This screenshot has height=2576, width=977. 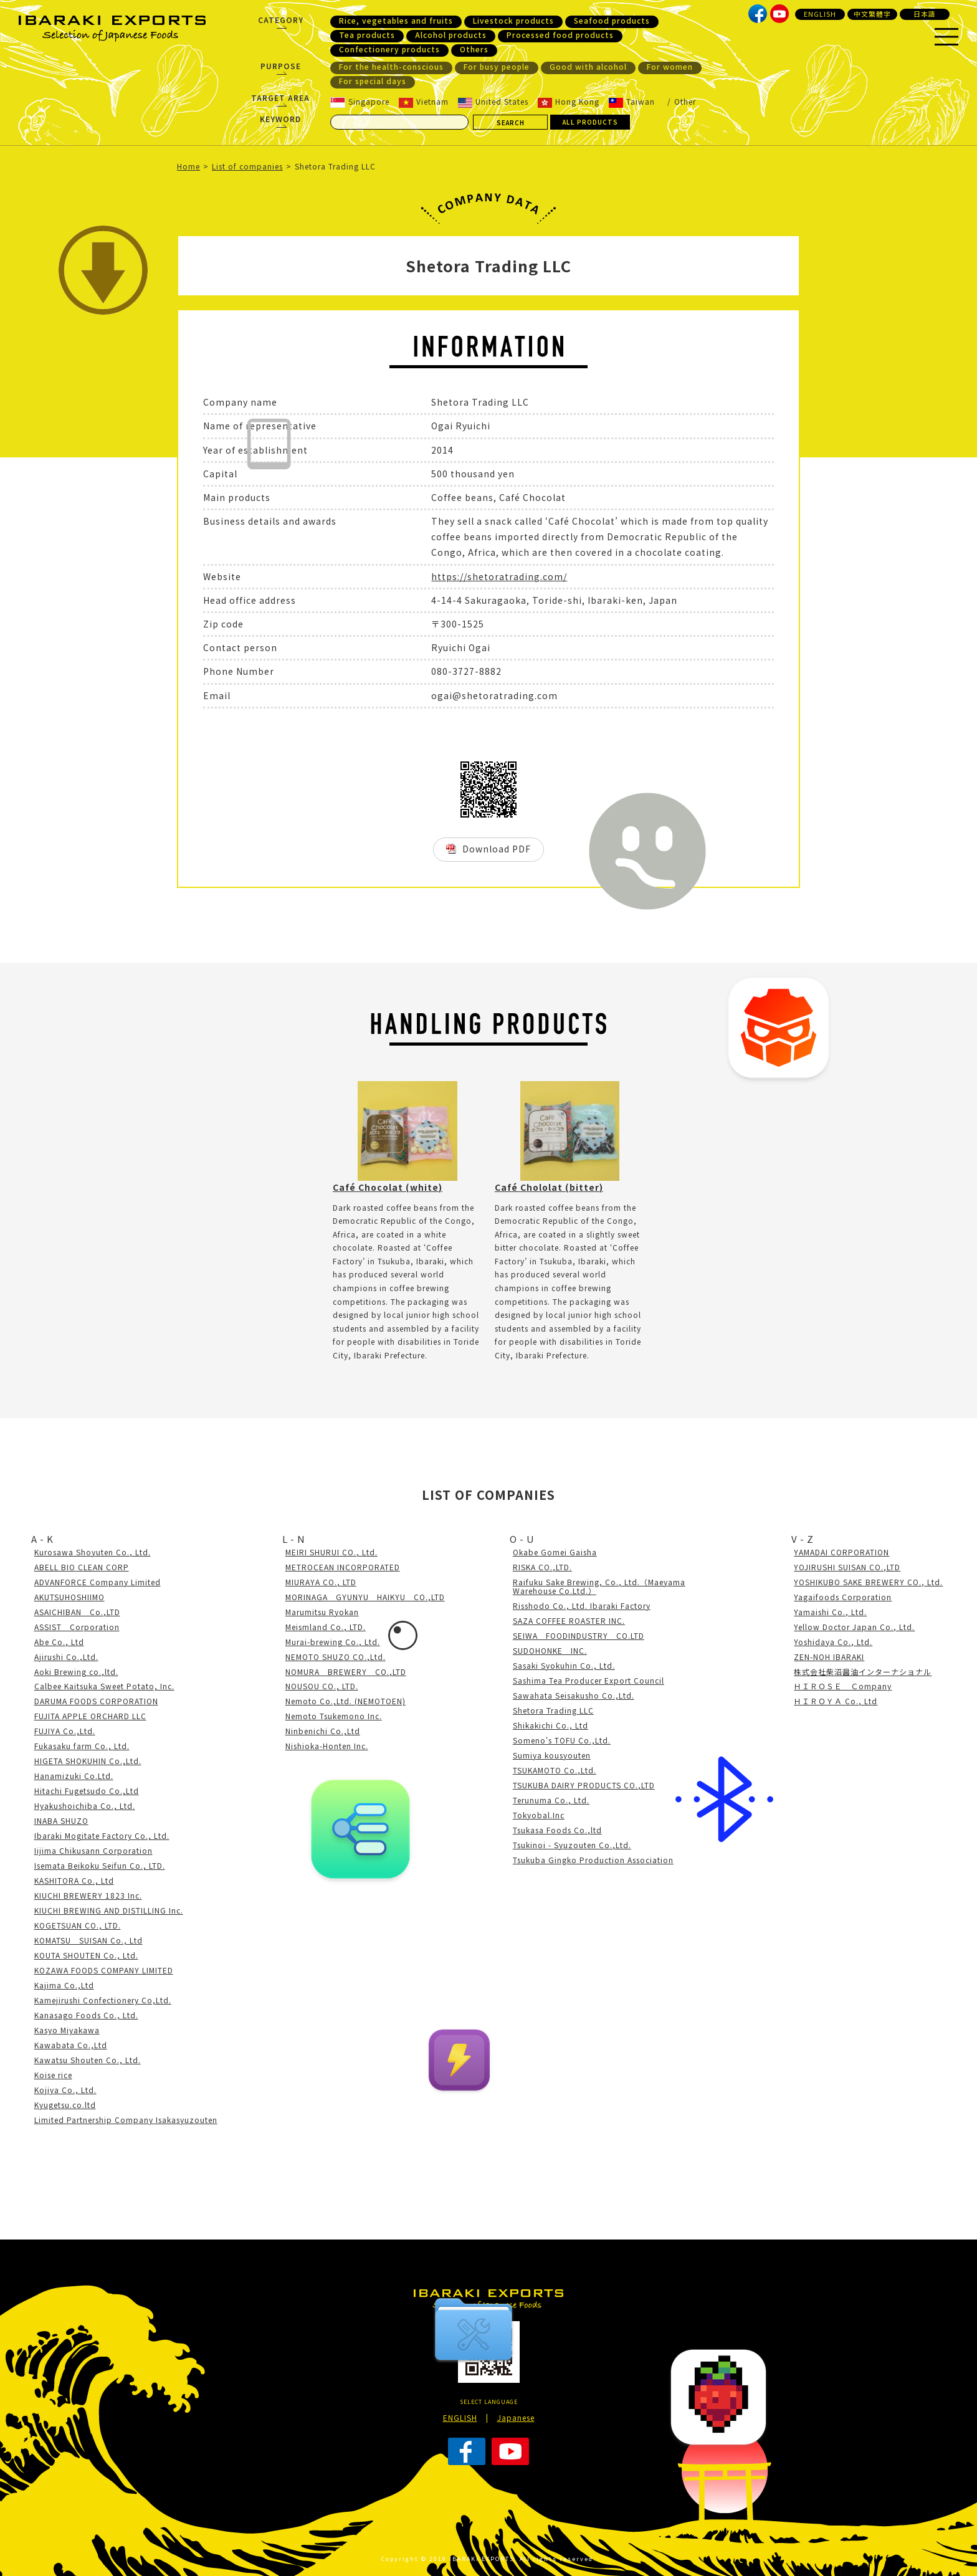 I want to click on open the Redot game engine application, so click(x=778, y=1028).